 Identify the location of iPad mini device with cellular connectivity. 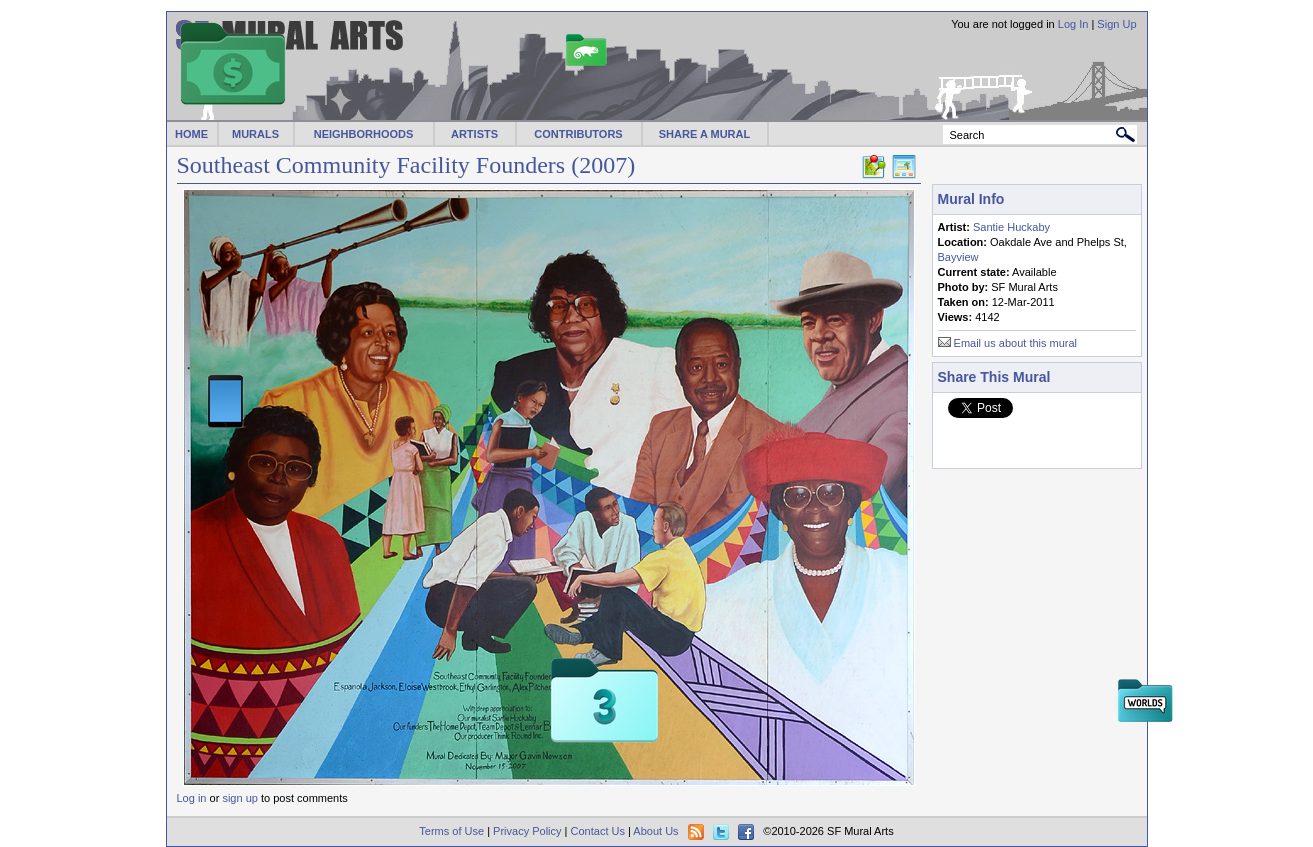
(225, 396).